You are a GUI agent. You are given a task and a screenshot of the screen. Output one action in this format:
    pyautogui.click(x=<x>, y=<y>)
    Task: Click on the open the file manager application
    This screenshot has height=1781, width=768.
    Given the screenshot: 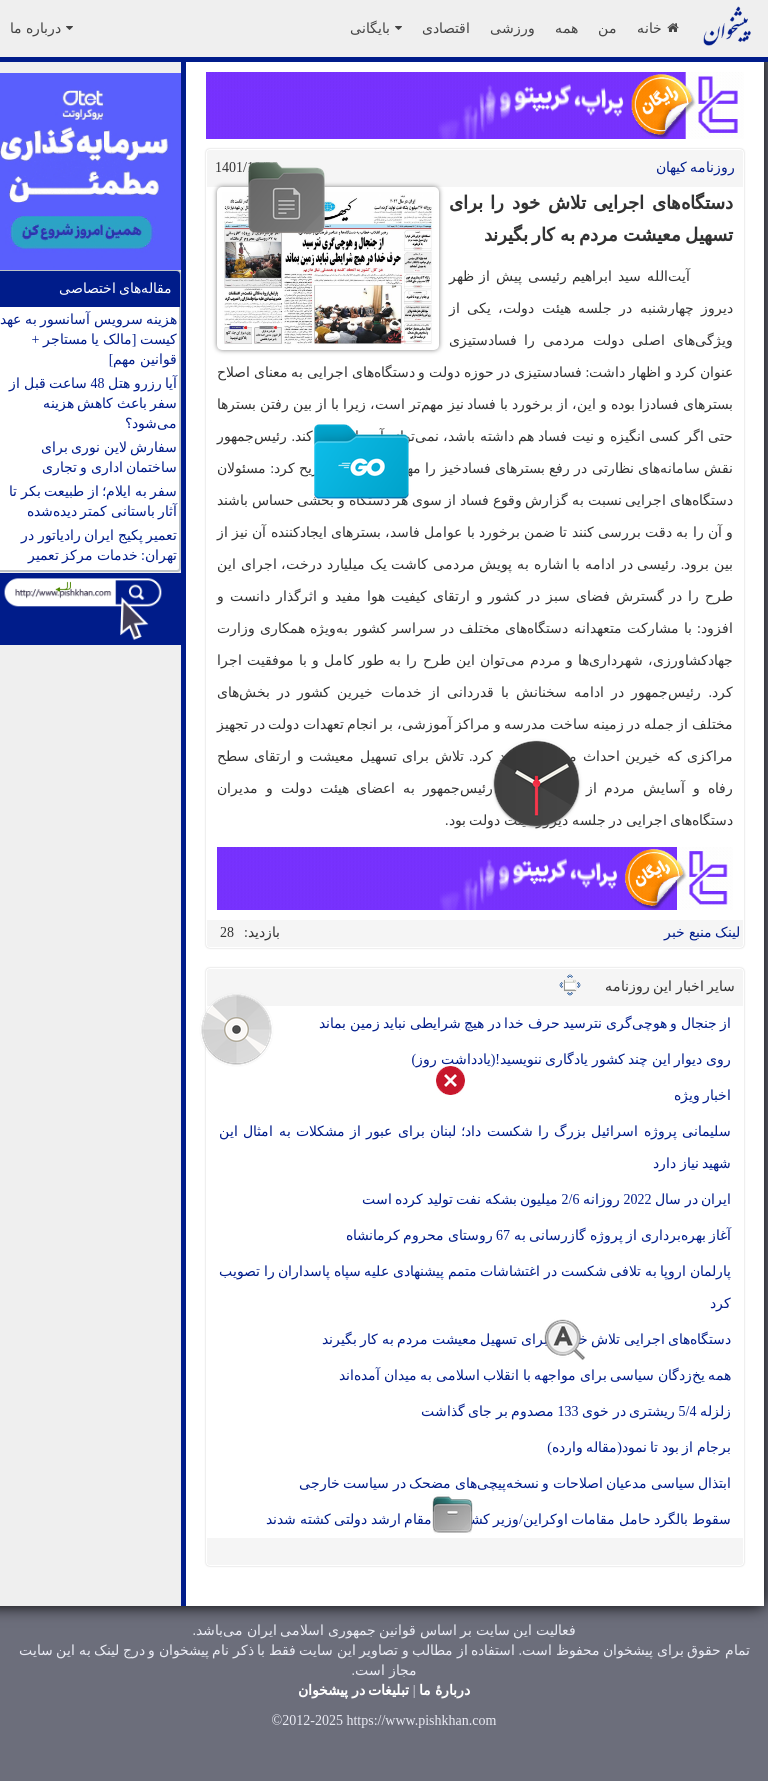 What is the action you would take?
    pyautogui.click(x=452, y=1514)
    